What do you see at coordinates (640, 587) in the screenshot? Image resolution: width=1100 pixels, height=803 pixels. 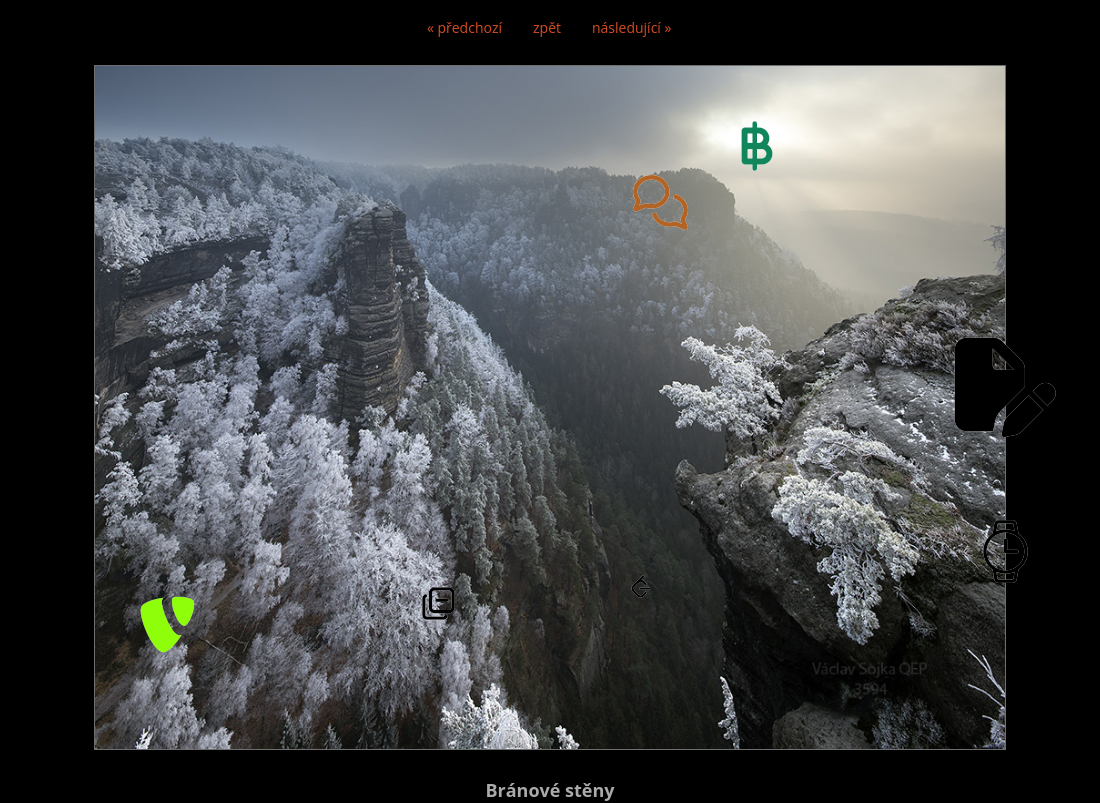 I see `visit leetcode coding practice platform` at bounding box center [640, 587].